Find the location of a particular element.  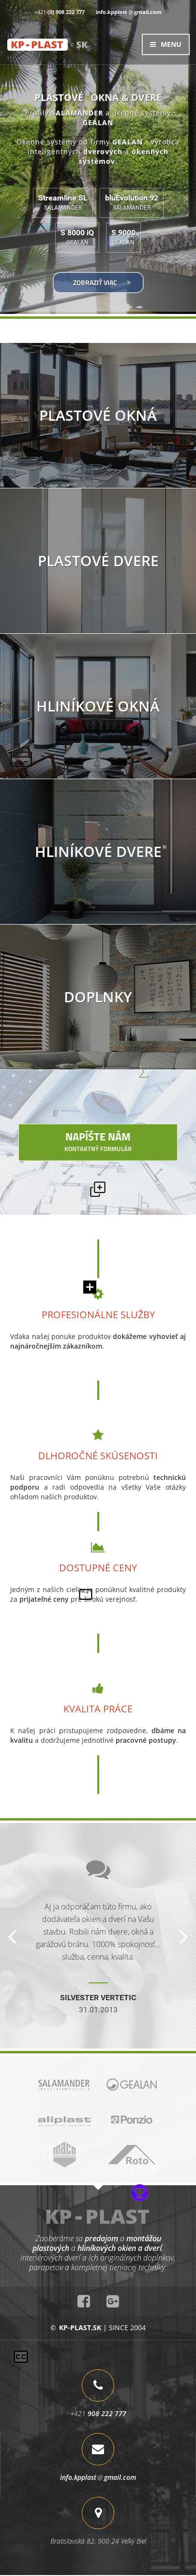

manage payment methods is located at coordinates (21, 759).